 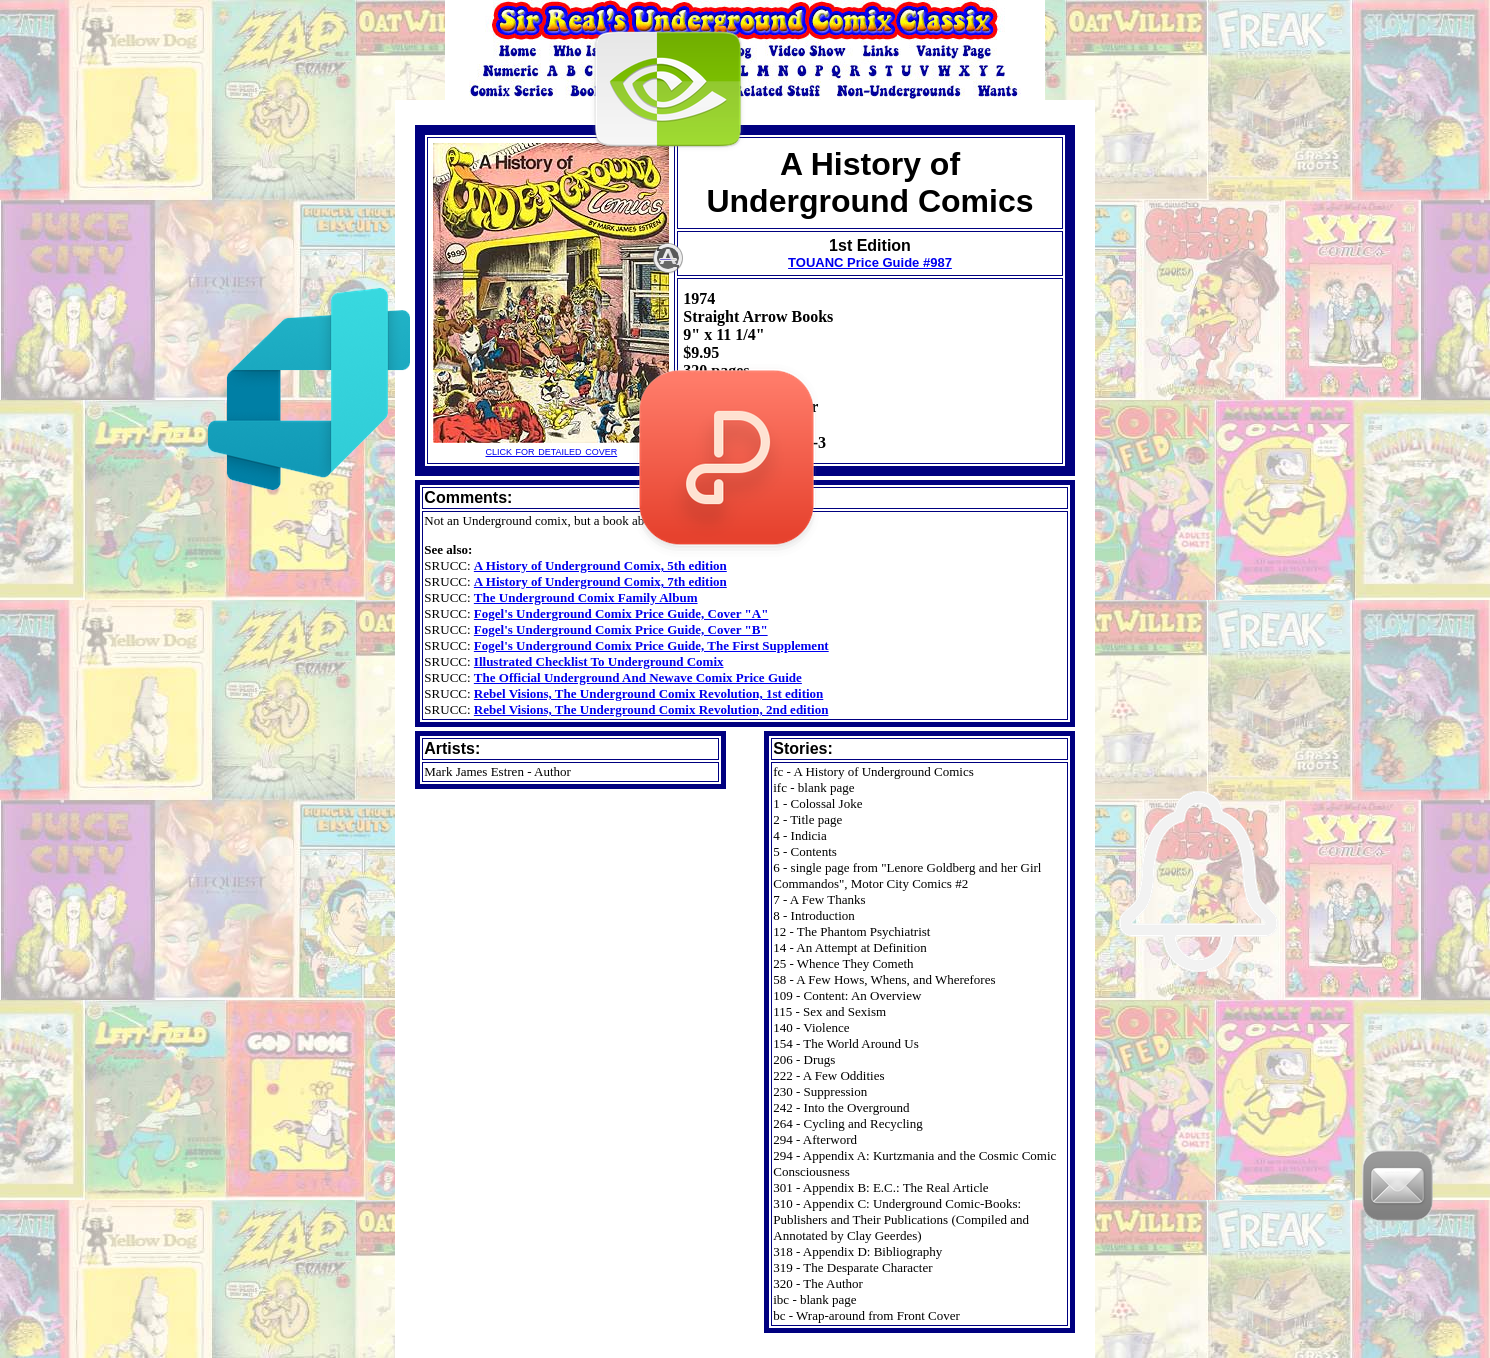 What do you see at coordinates (1397, 1185) in the screenshot?
I see `open the mail app` at bounding box center [1397, 1185].